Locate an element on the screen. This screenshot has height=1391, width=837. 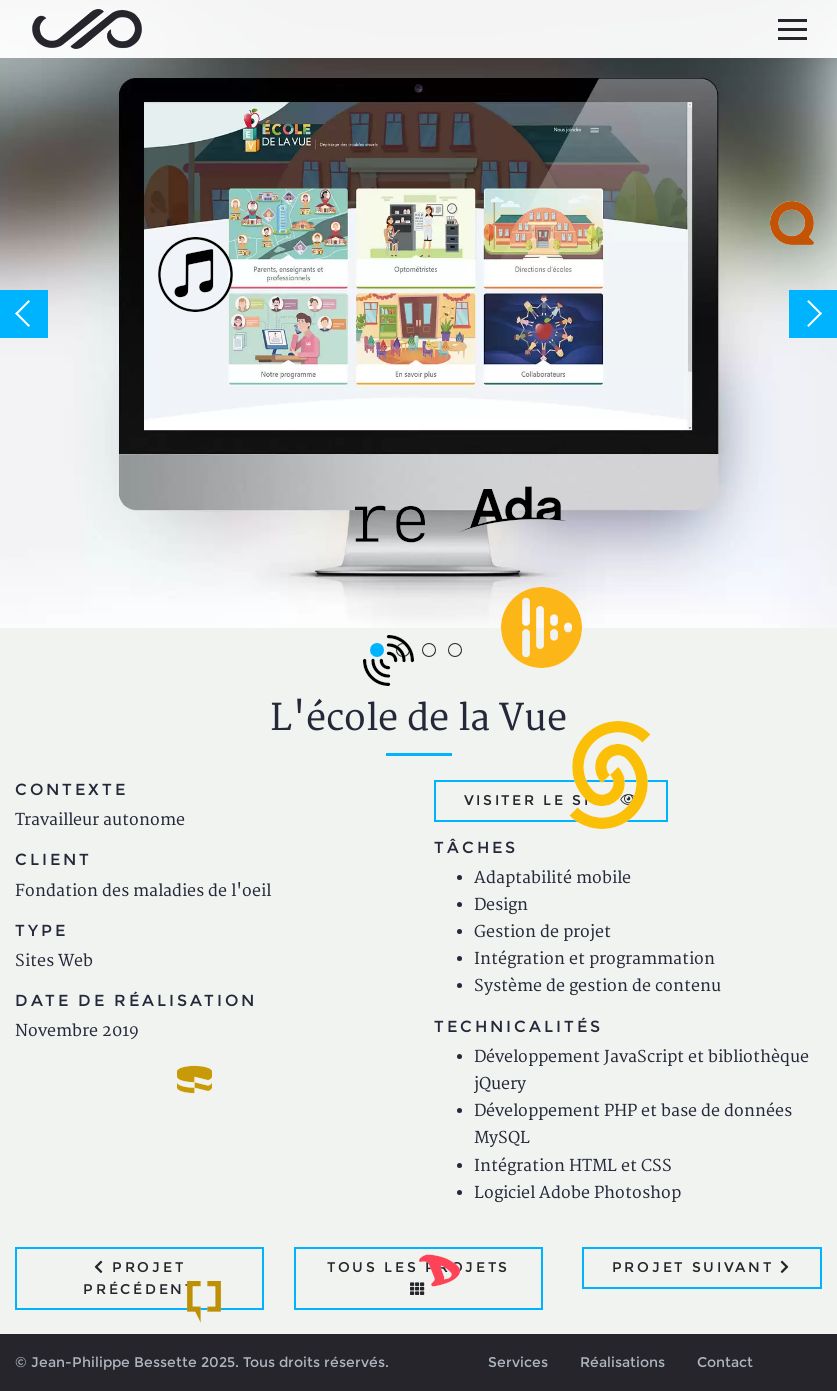
CakePHP framework logo is located at coordinates (194, 1079).